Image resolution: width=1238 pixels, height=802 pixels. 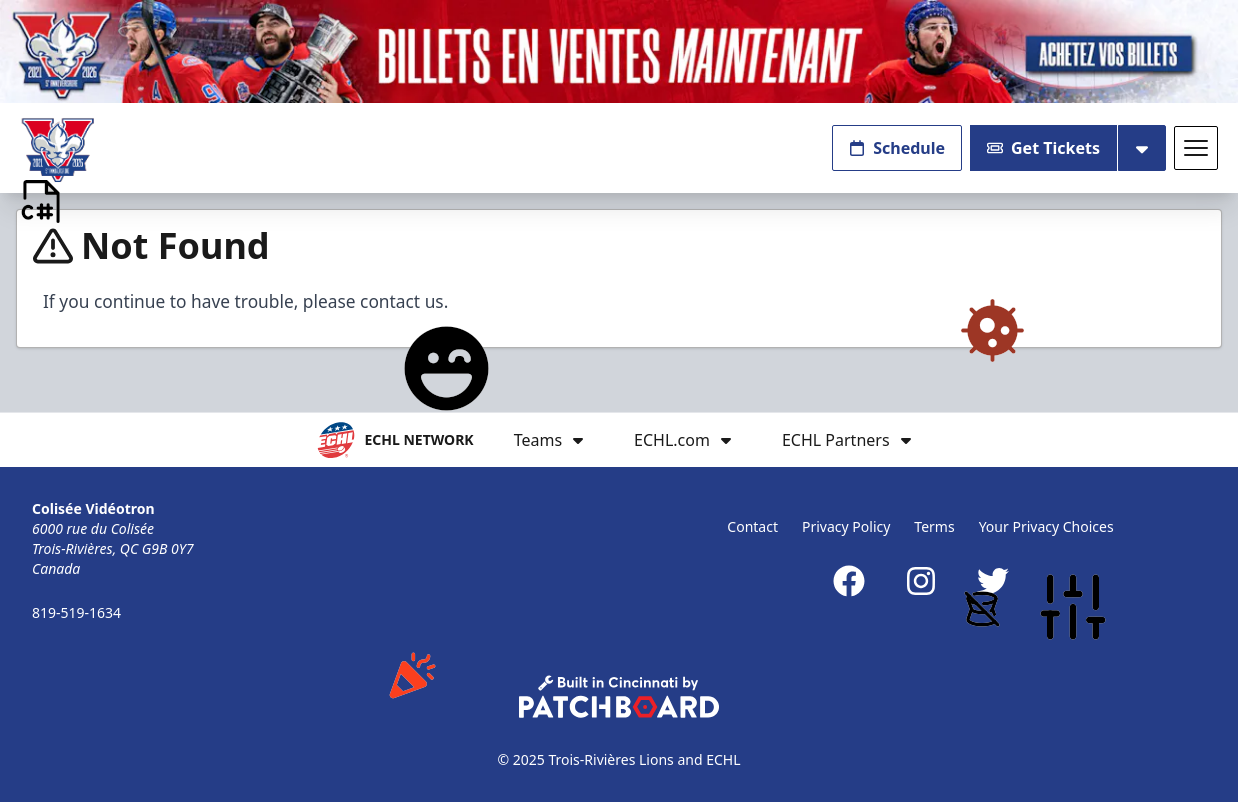 What do you see at coordinates (41, 201) in the screenshot?
I see `a C# source code file` at bounding box center [41, 201].